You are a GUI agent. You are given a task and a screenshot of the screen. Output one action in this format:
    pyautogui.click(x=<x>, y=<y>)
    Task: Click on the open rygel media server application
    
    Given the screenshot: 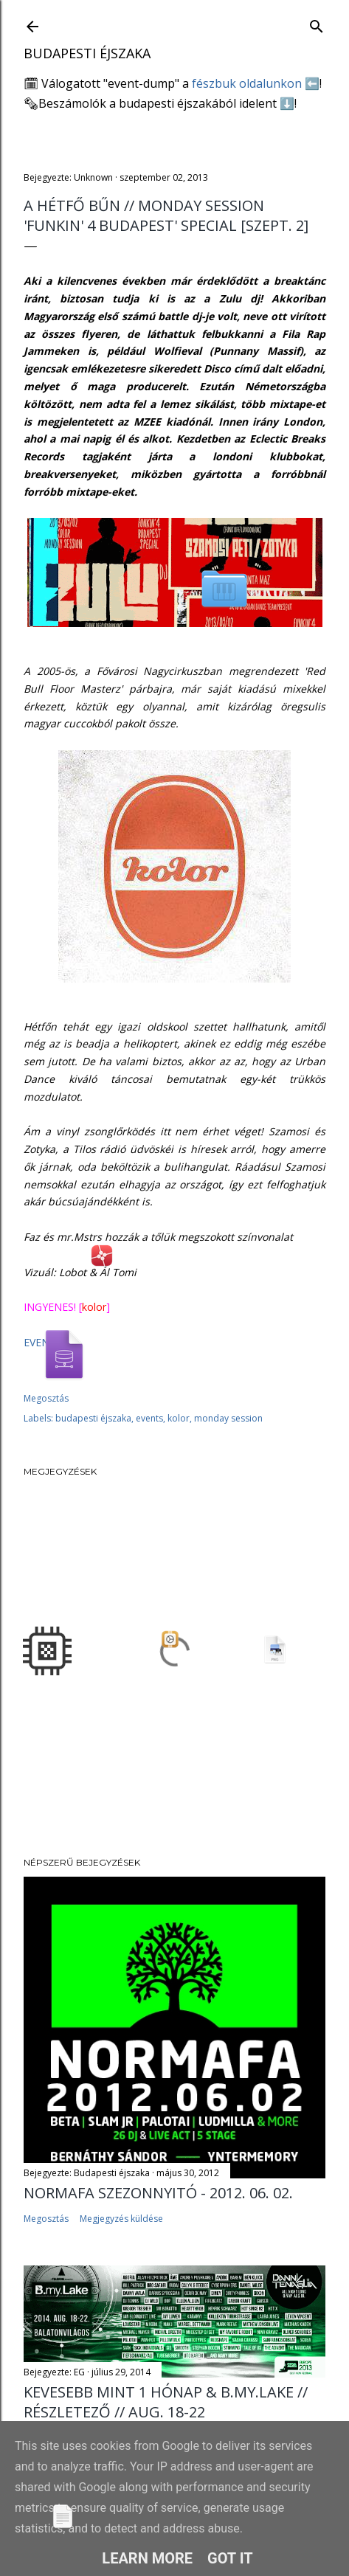 What is the action you would take?
    pyautogui.click(x=102, y=1256)
    